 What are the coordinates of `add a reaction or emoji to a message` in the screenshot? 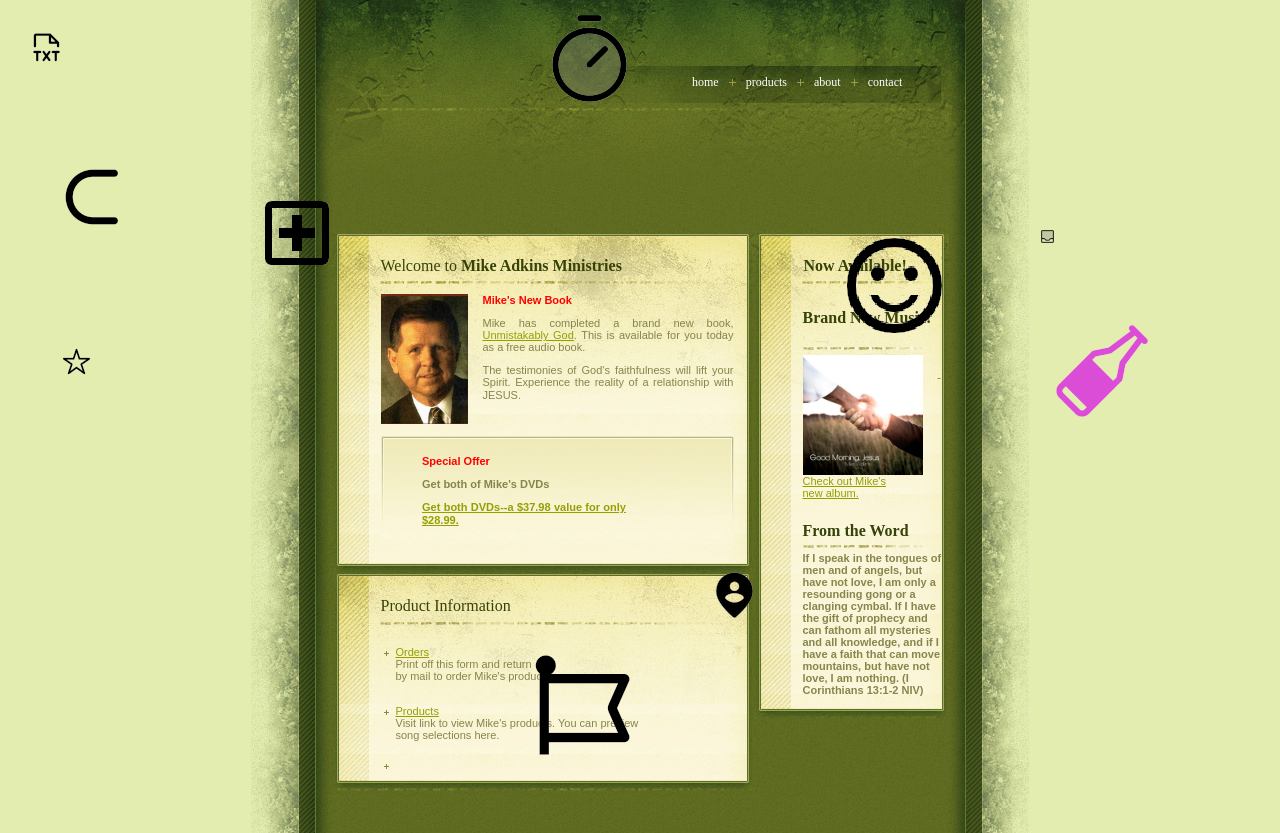 It's located at (894, 285).